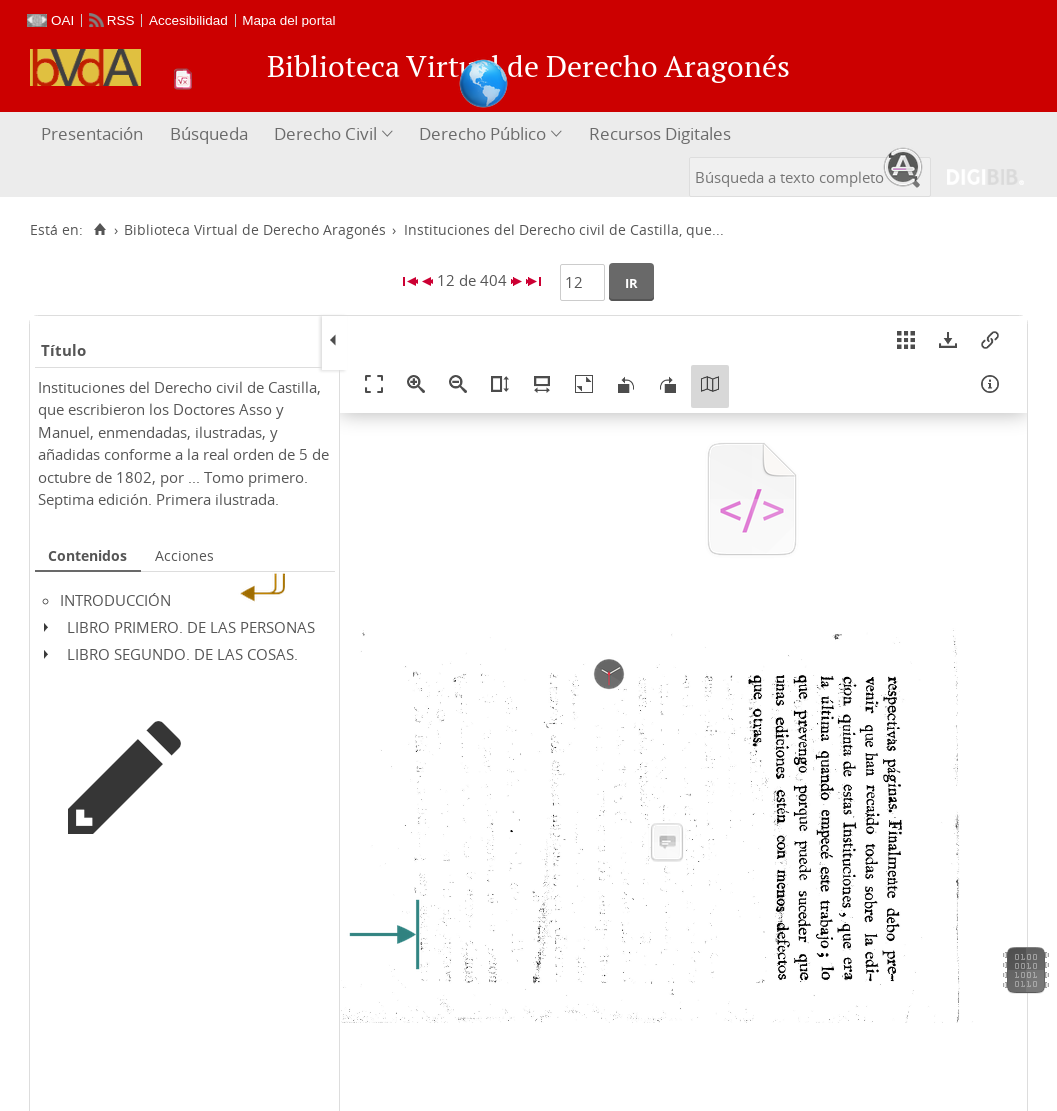 The width and height of the screenshot is (1057, 1111). What do you see at coordinates (124, 777) in the screenshot?
I see `access office or productivity applications` at bounding box center [124, 777].